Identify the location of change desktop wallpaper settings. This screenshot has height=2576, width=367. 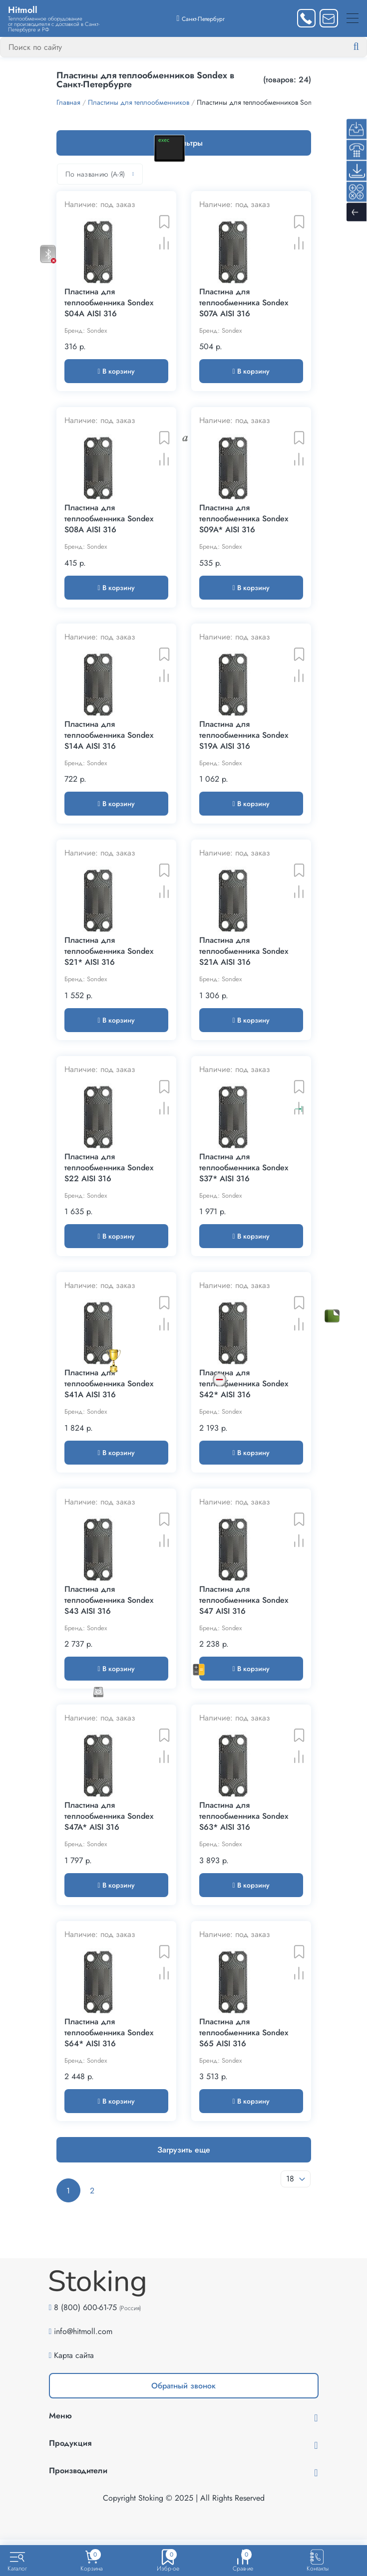
(332, 1315).